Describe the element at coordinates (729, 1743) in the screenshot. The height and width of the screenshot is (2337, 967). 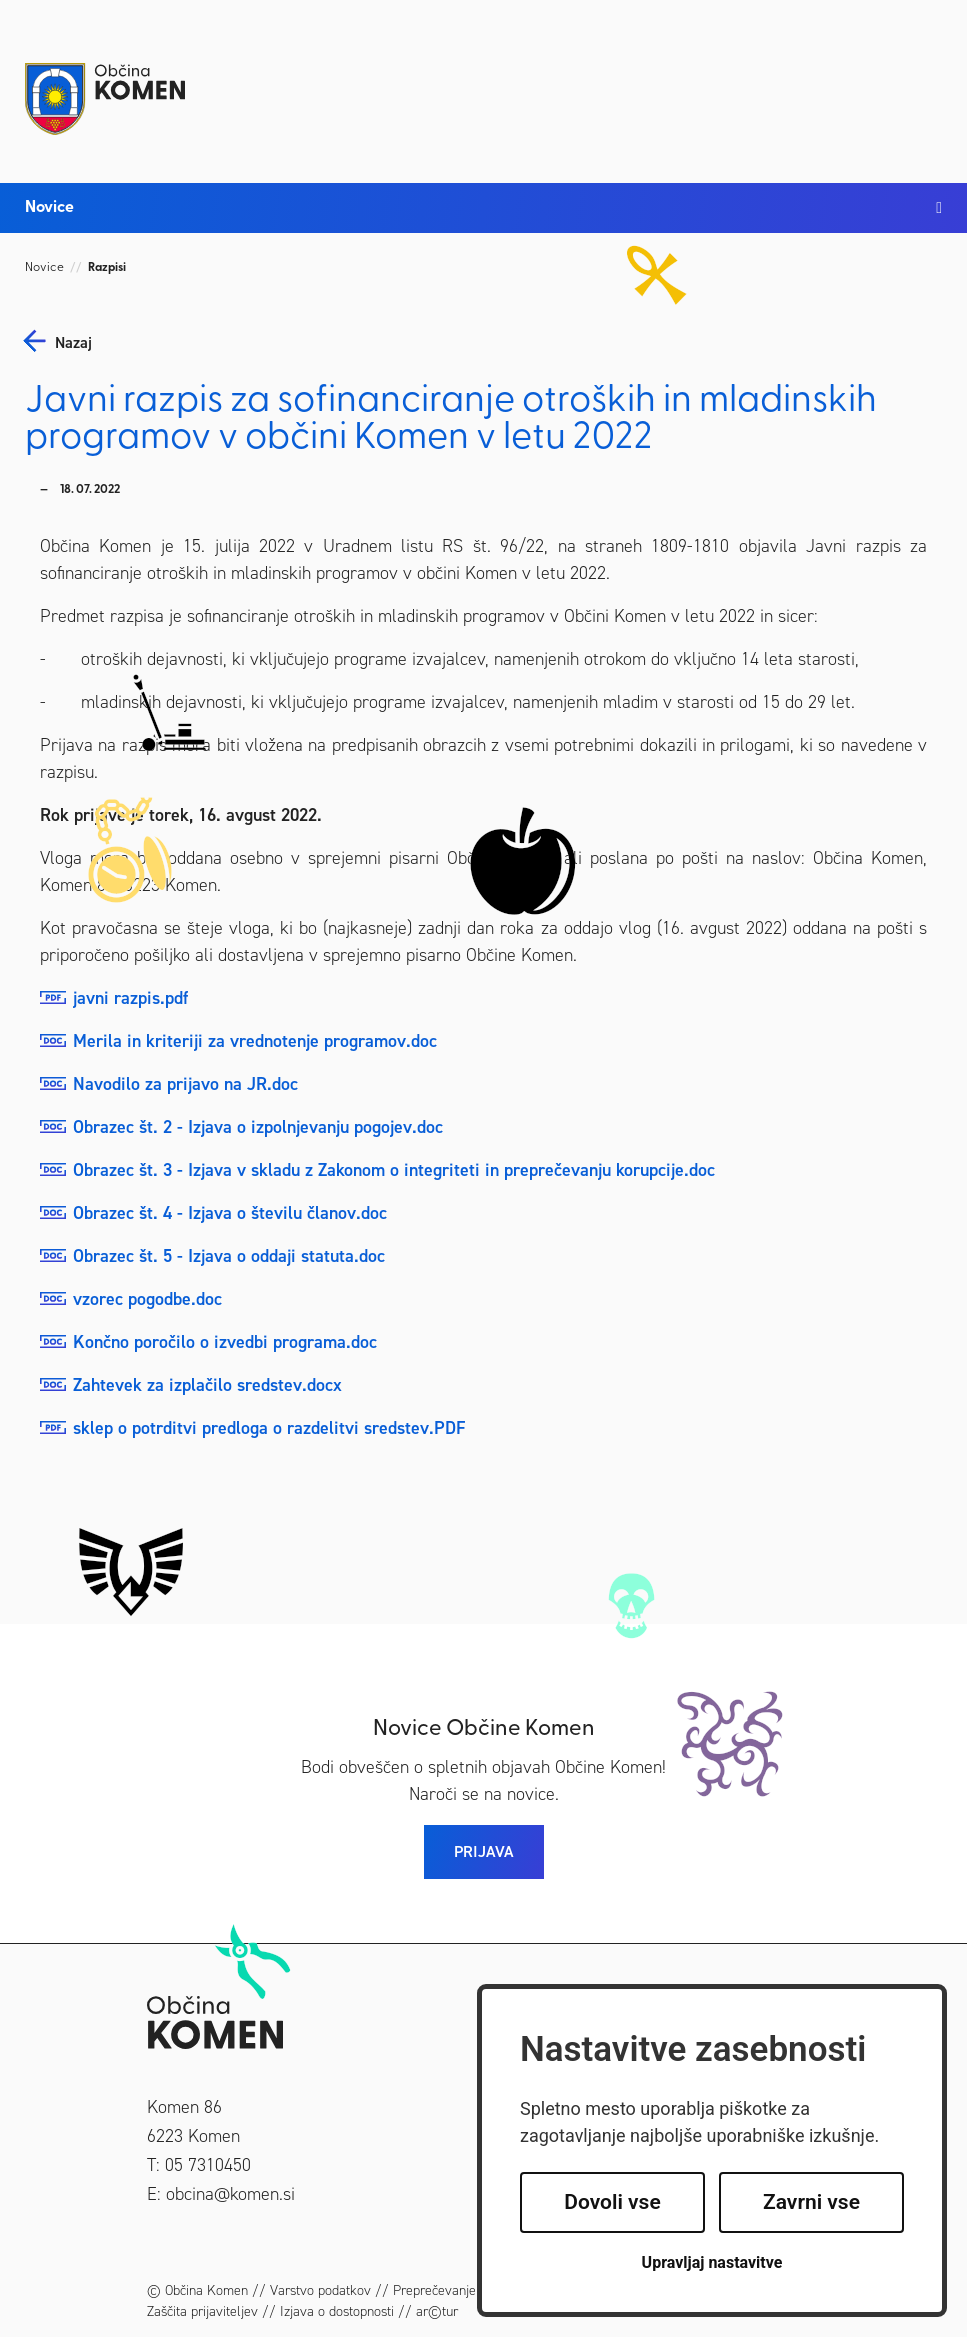
I see `decorative vine or plant element for fantasy game UI` at that location.